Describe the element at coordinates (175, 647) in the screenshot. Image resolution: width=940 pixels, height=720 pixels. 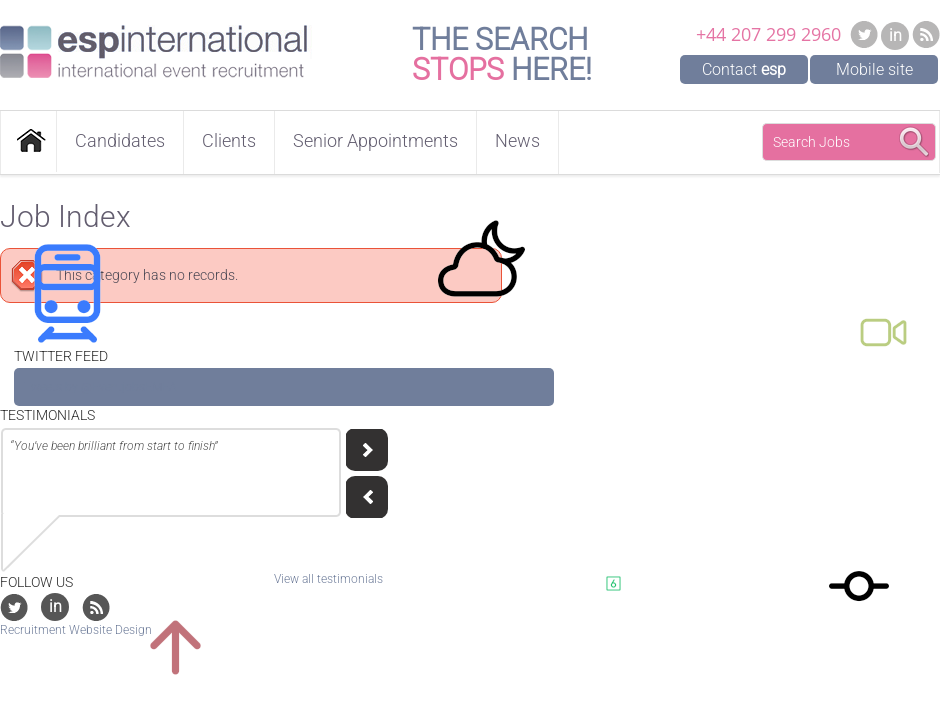
I see `scroll to top of page` at that location.